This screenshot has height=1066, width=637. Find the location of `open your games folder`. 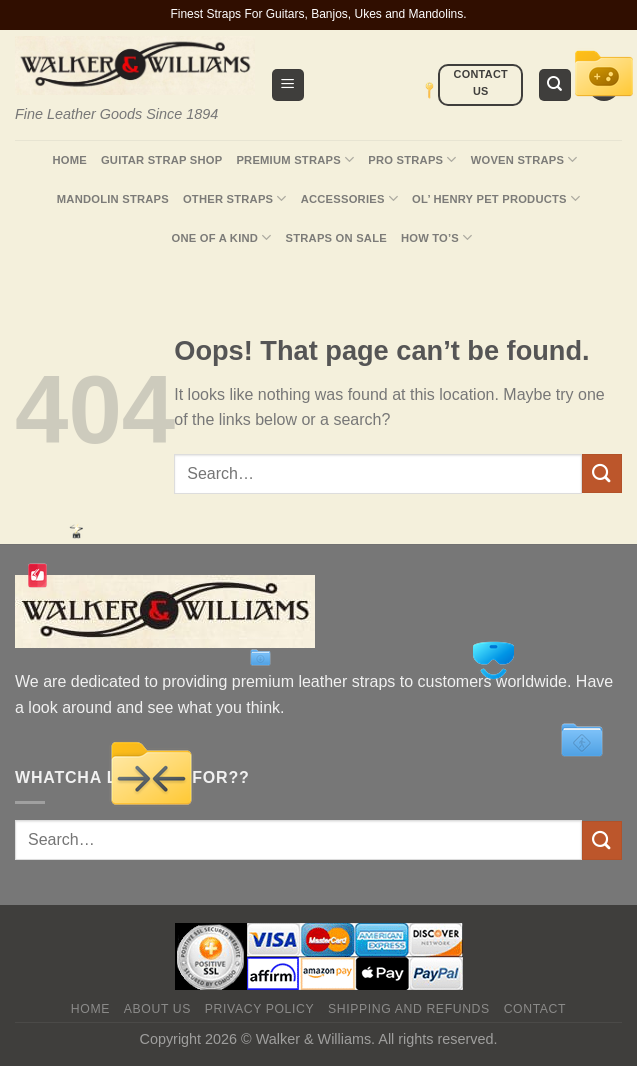

open your games folder is located at coordinates (604, 75).